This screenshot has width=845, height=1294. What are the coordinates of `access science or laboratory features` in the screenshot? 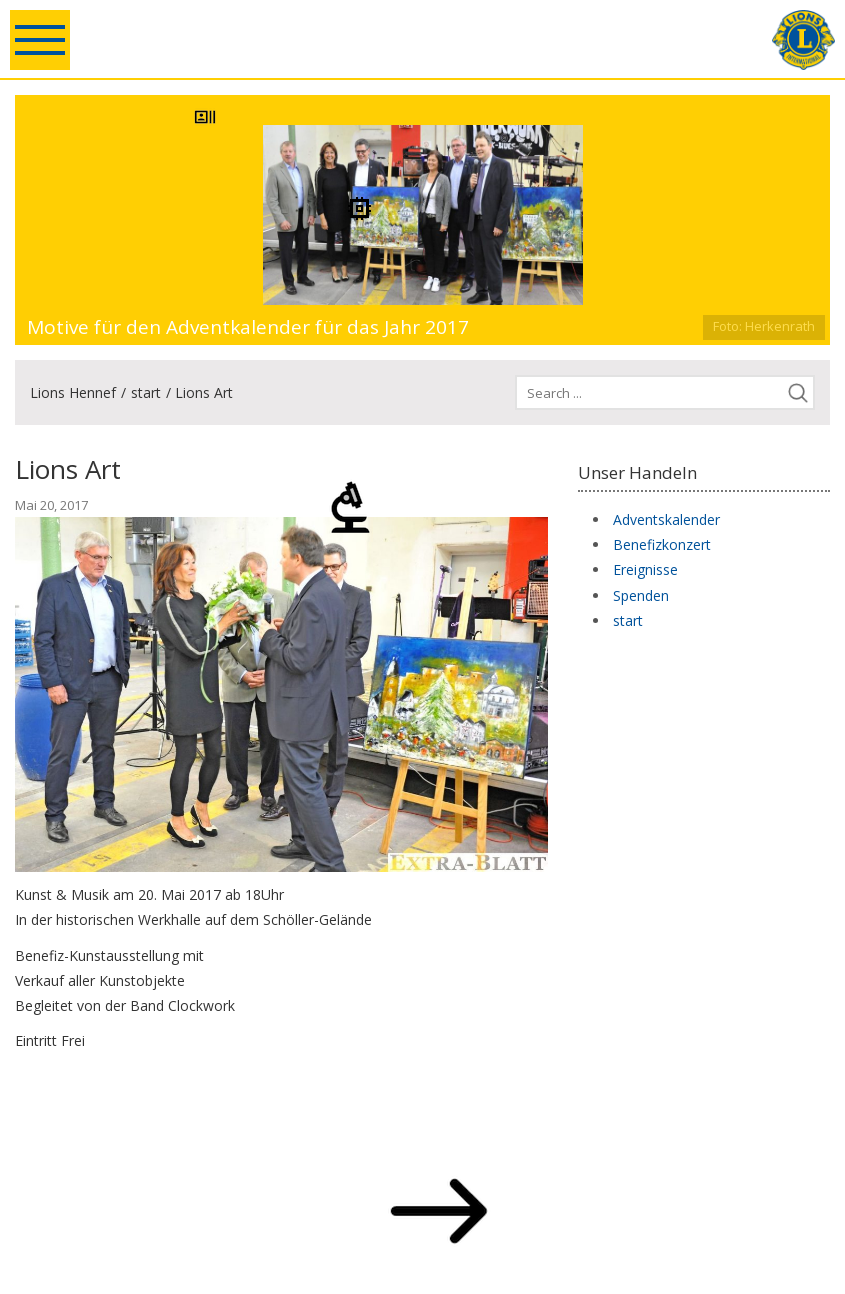 It's located at (350, 508).